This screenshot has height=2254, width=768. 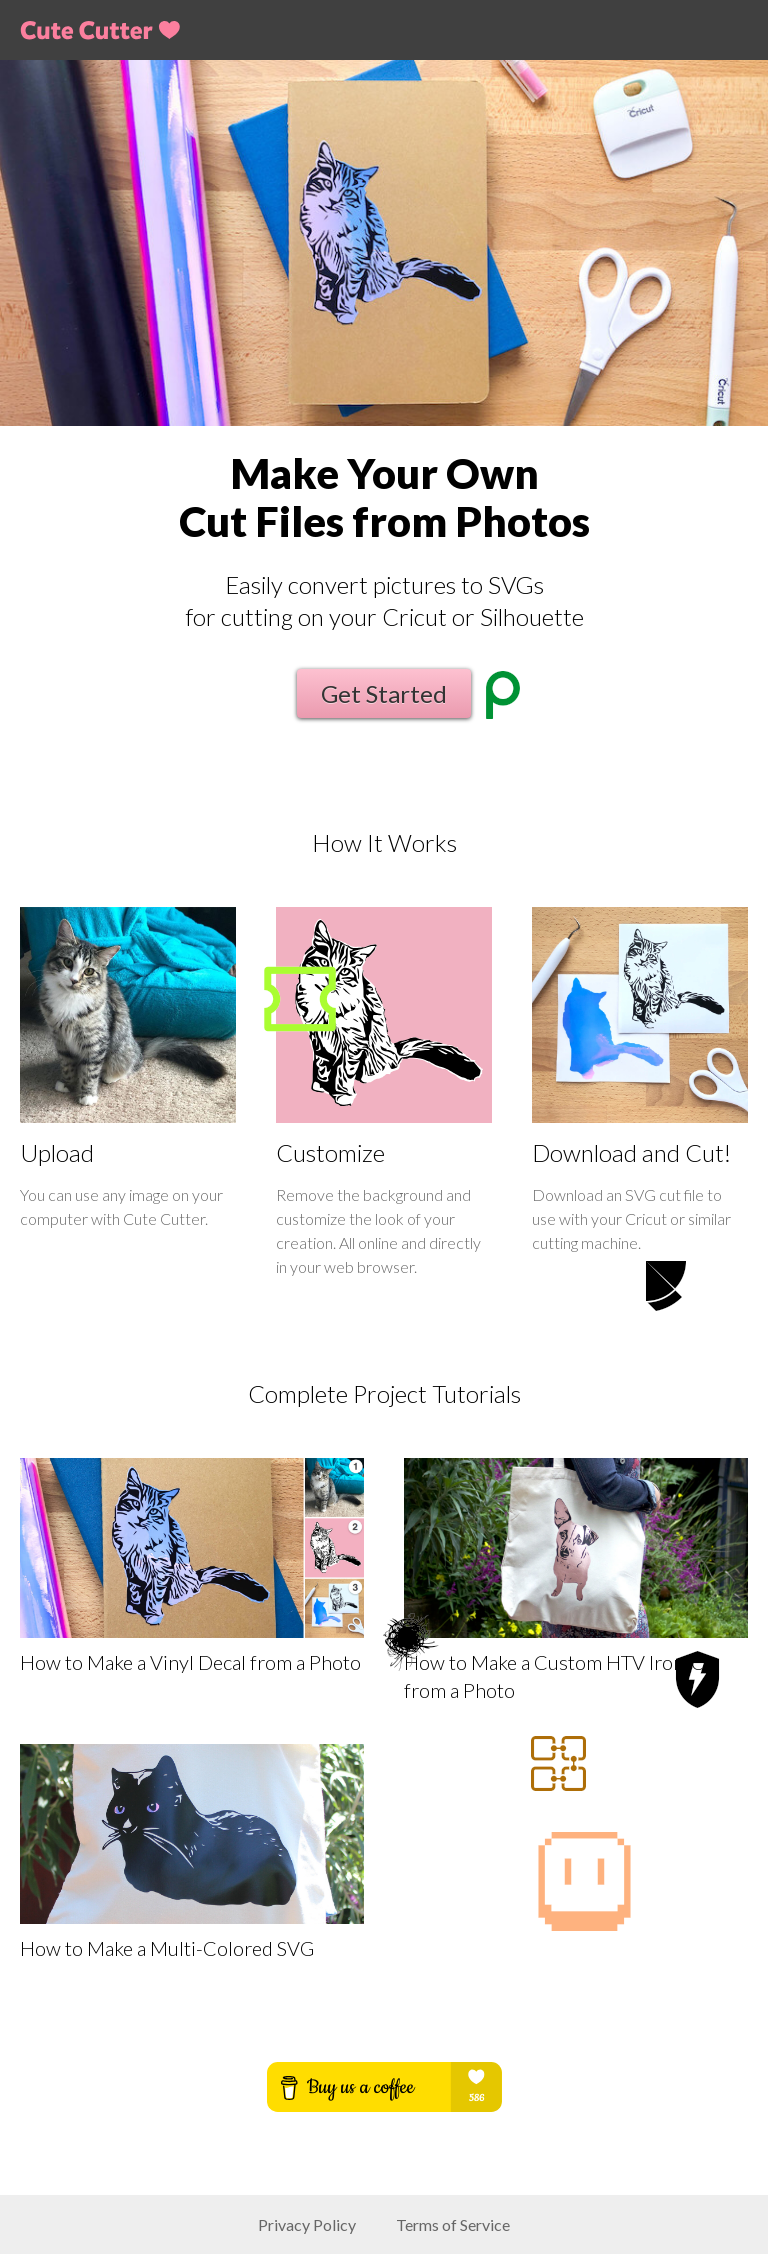 What do you see at coordinates (558, 1763) in the screenshot?
I see `xyflow brand logo` at bounding box center [558, 1763].